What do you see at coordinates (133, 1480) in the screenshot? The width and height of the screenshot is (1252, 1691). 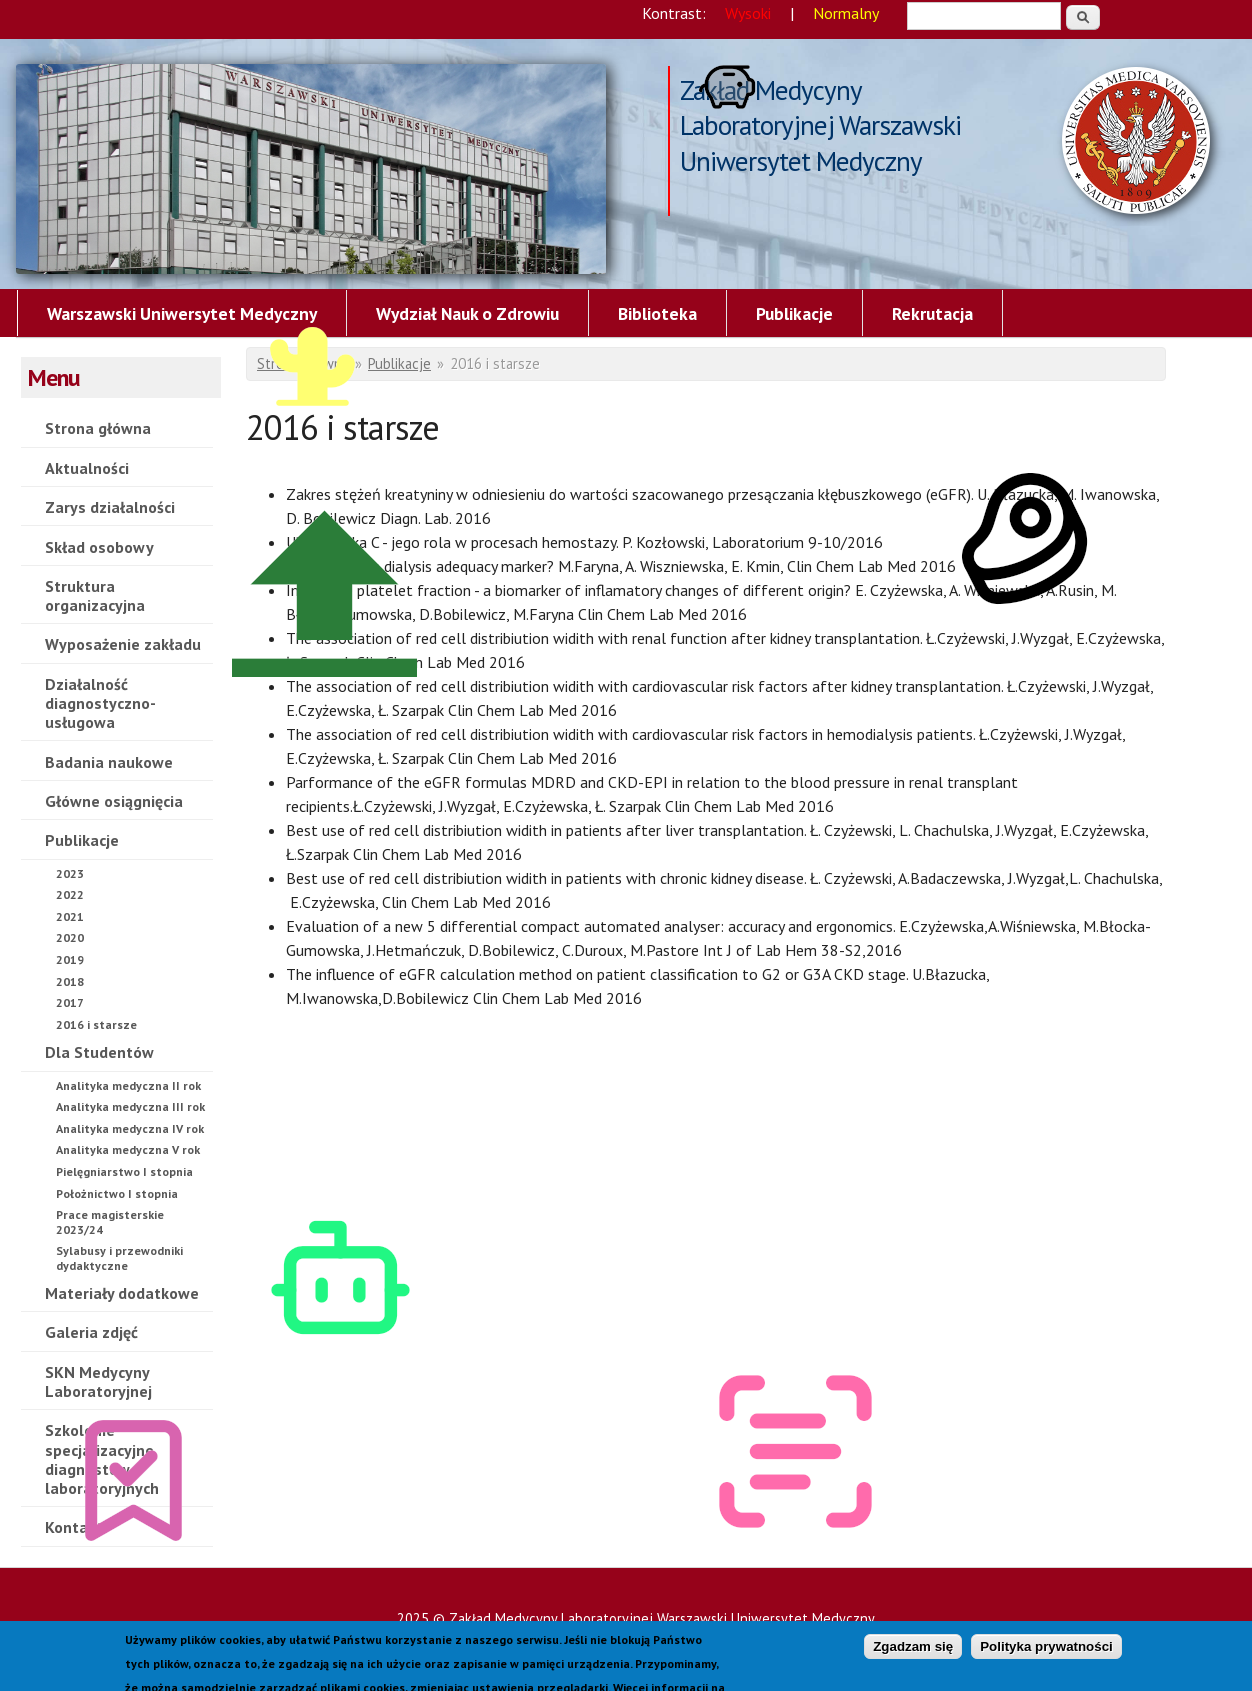 I see `item successfully bookmarked` at bounding box center [133, 1480].